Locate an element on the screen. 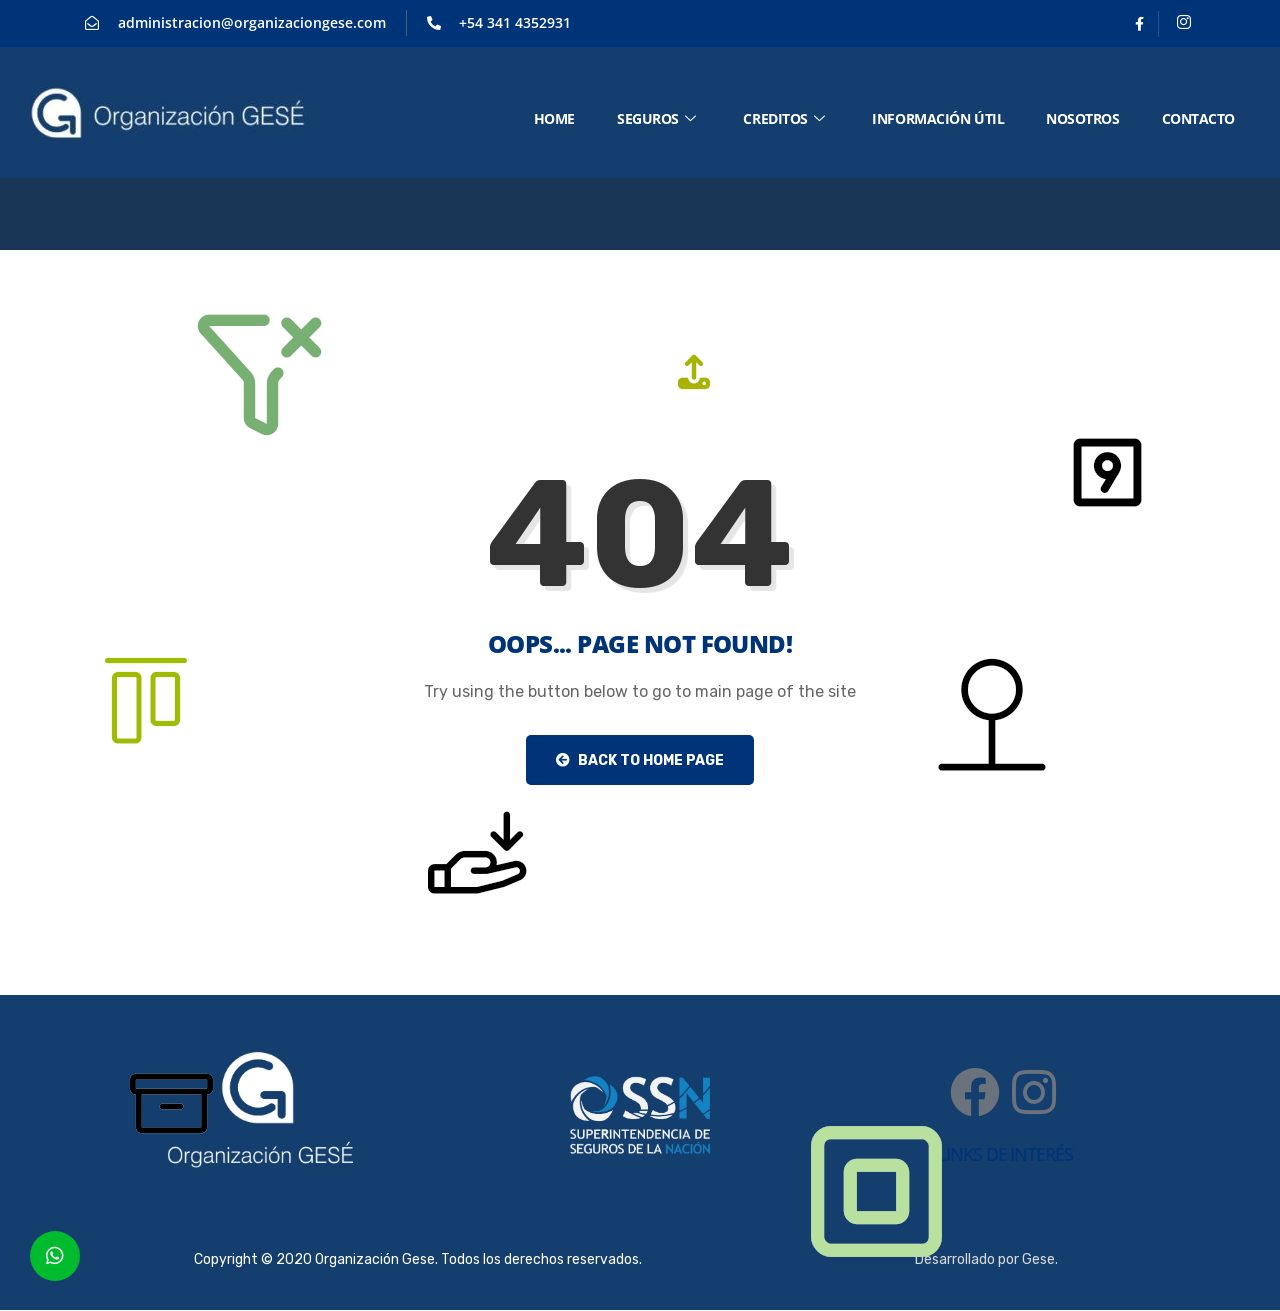  select the number nine is located at coordinates (1107, 472).